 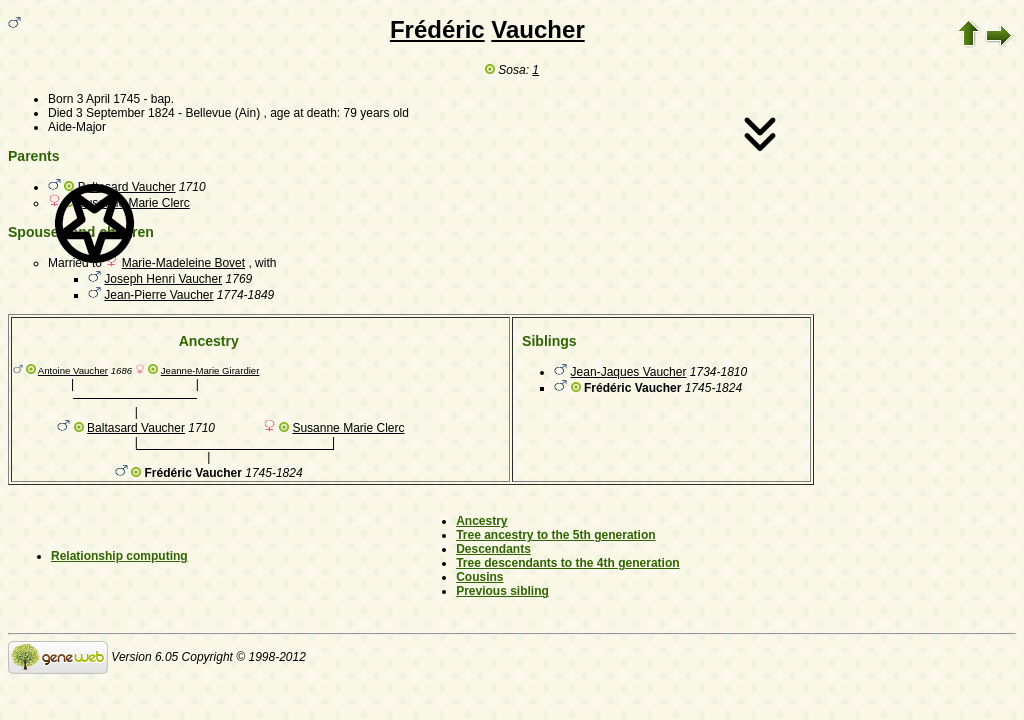 What do you see at coordinates (94, 223) in the screenshot?
I see `access occult or mystical themed content` at bounding box center [94, 223].